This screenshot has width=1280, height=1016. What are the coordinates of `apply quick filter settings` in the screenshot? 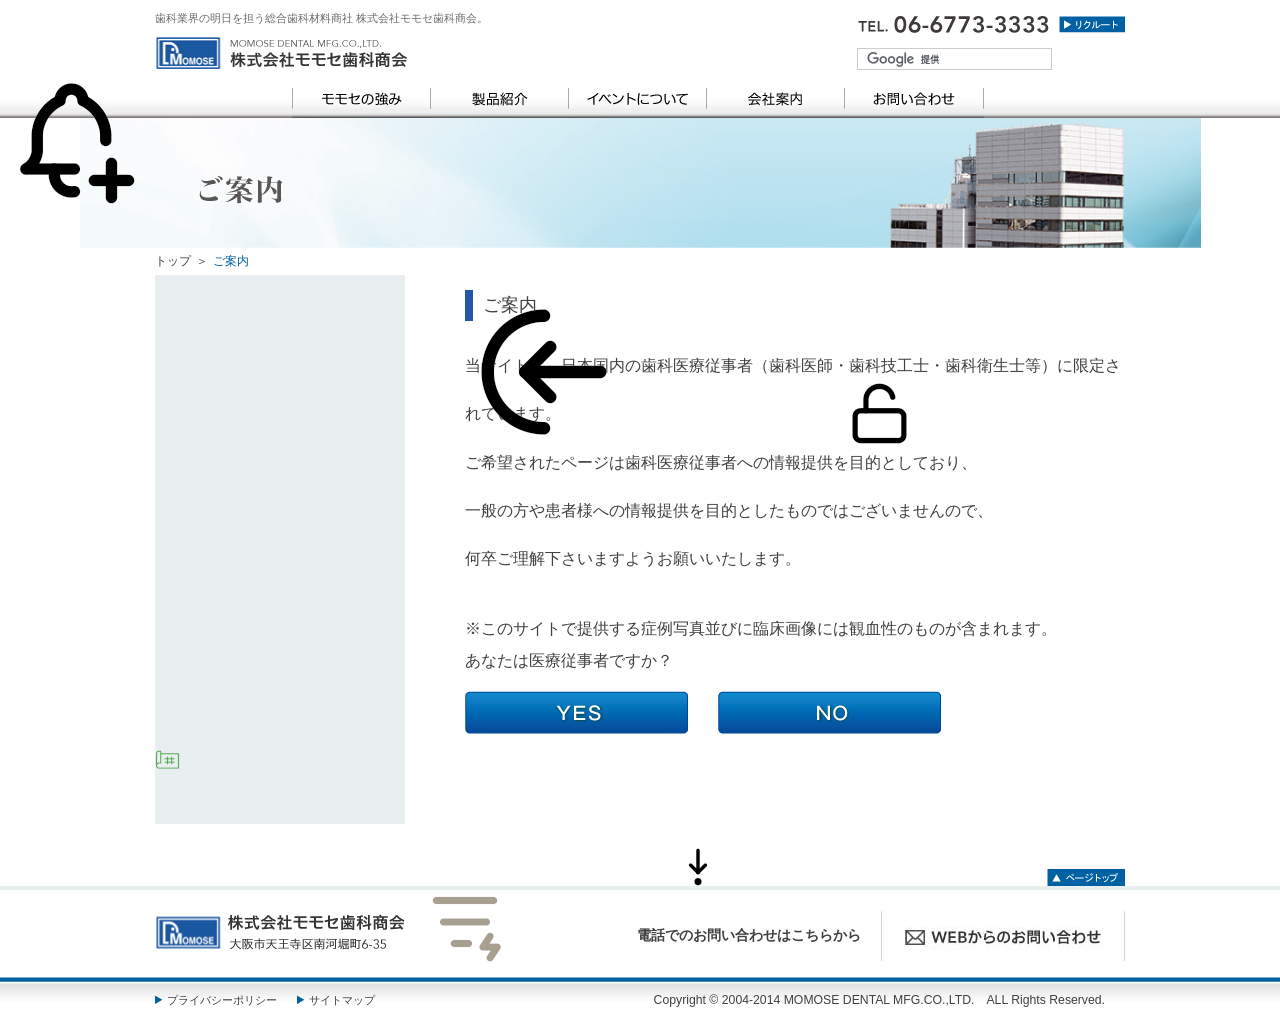 It's located at (465, 922).